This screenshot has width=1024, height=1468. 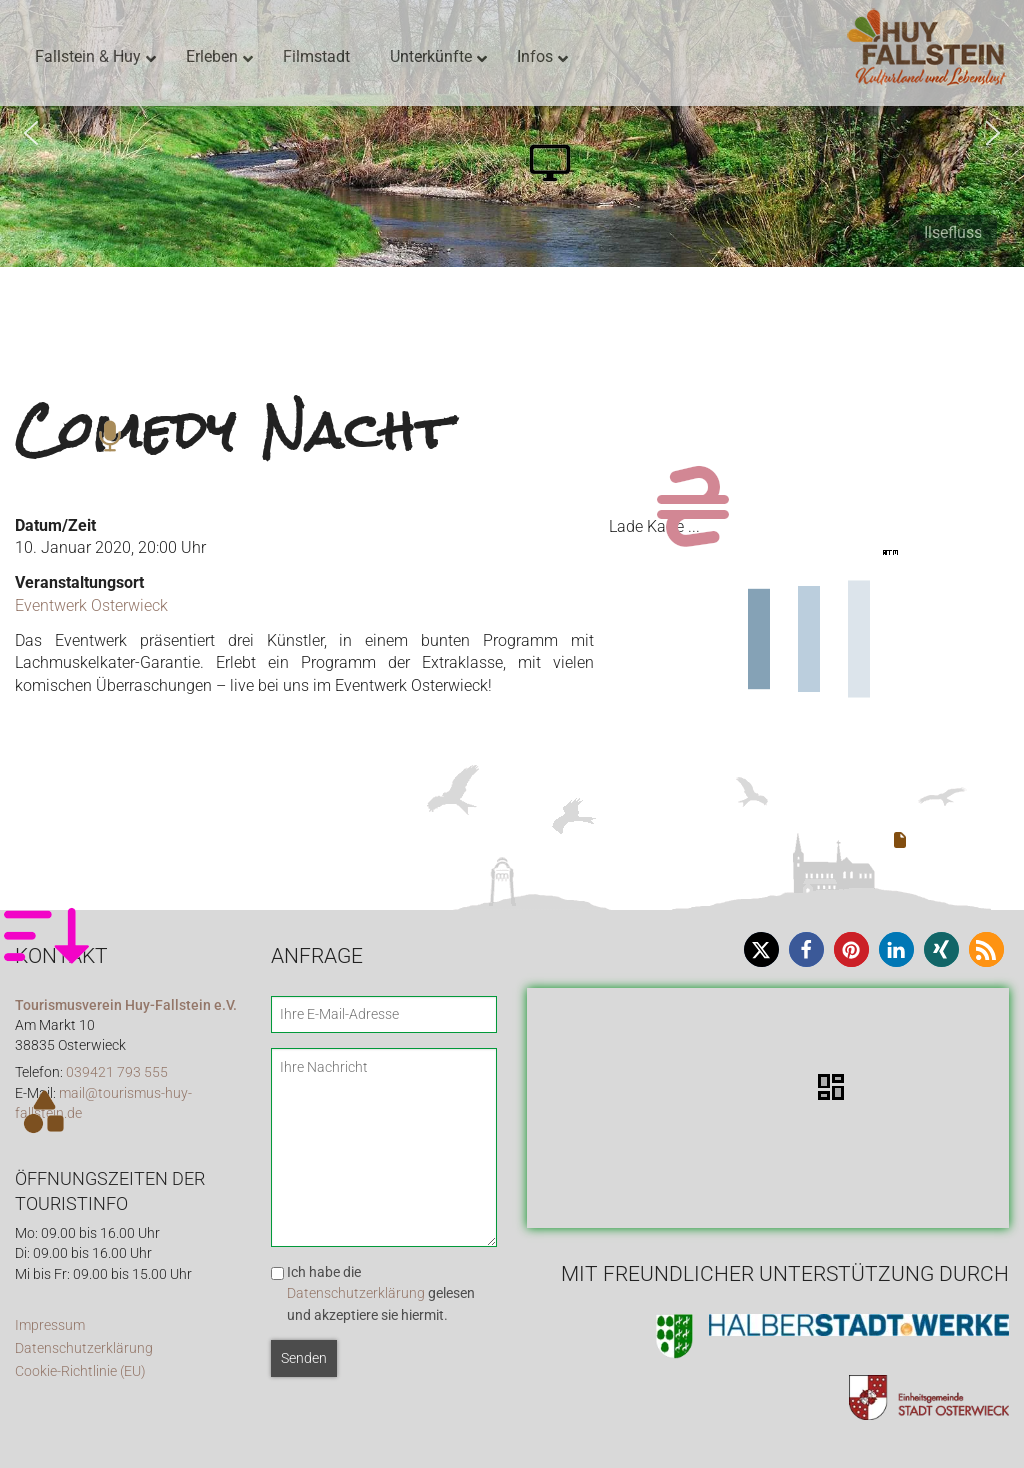 I want to click on access shape tools or drawing options, so click(x=44, y=1112).